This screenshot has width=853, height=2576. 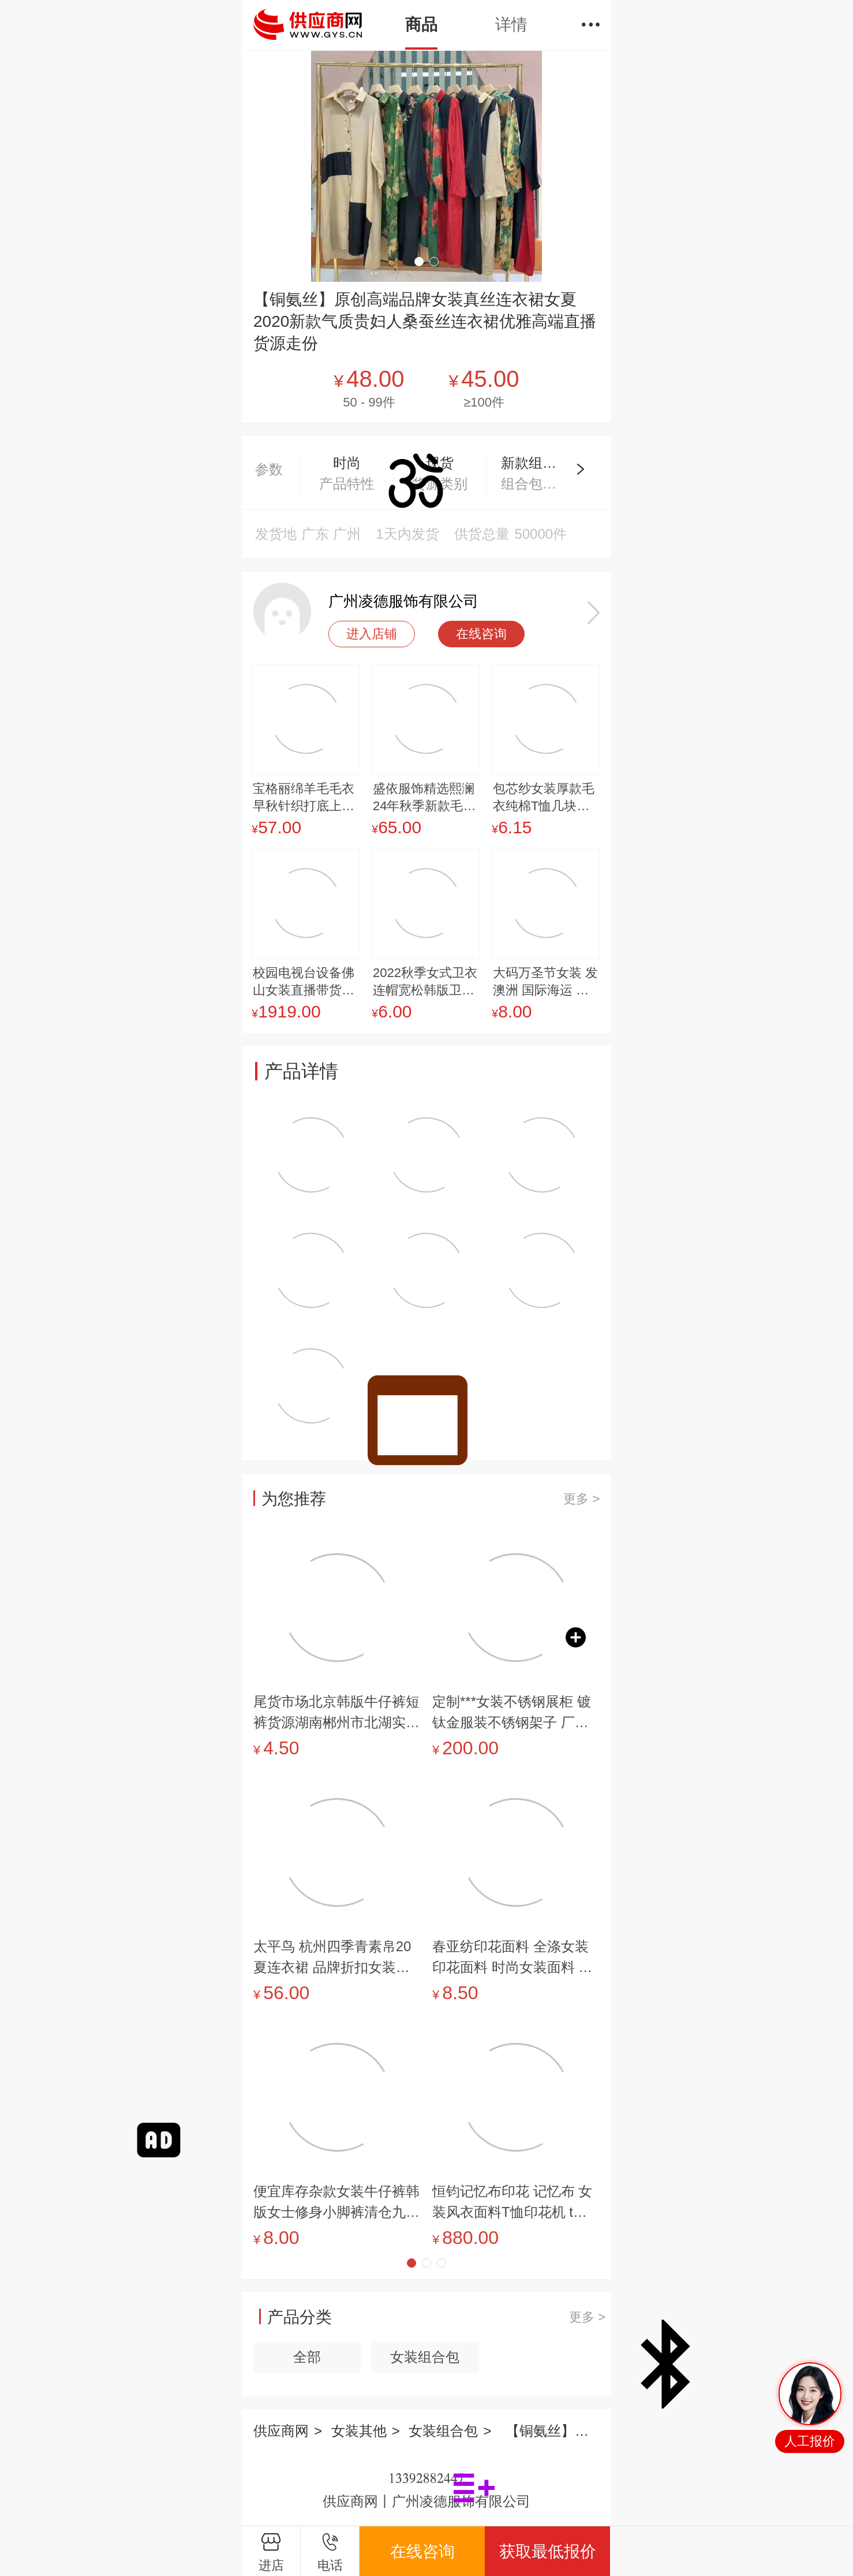 What do you see at coordinates (575, 1637) in the screenshot?
I see `add a new item` at bounding box center [575, 1637].